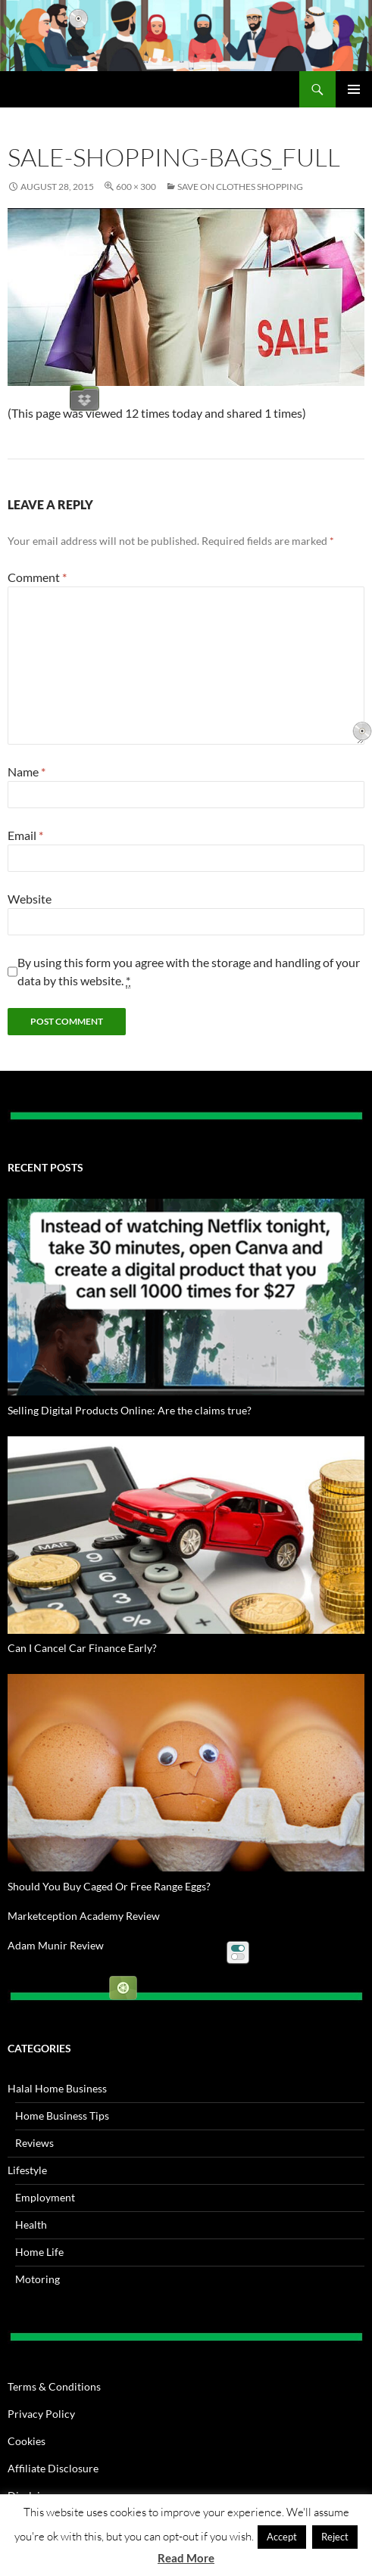 Image resolution: width=372 pixels, height=2576 pixels. What do you see at coordinates (78, 18) in the screenshot?
I see `access cd/dvd drive` at bounding box center [78, 18].